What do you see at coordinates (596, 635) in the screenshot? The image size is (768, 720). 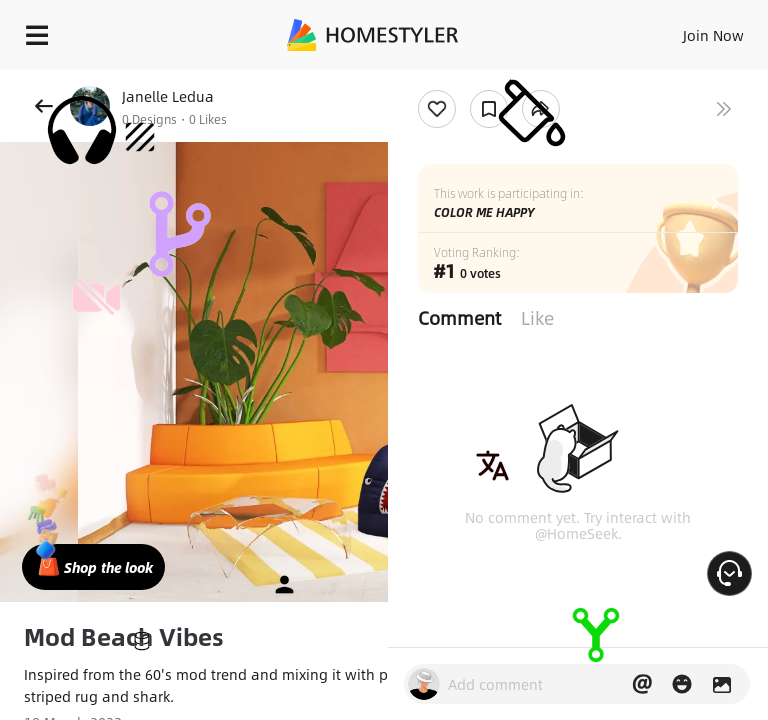 I see `view repository branch network` at bounding box center [596, 635].